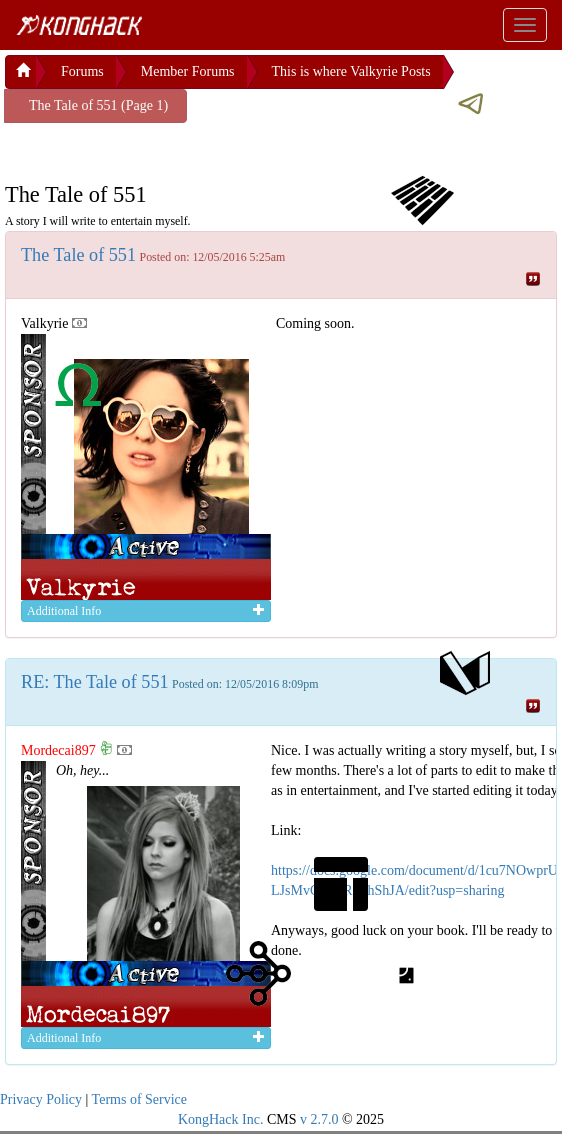 The width and height of the screenshot is (562, 1134). I want to click on switch to grid or layout view, so click(341, 884).